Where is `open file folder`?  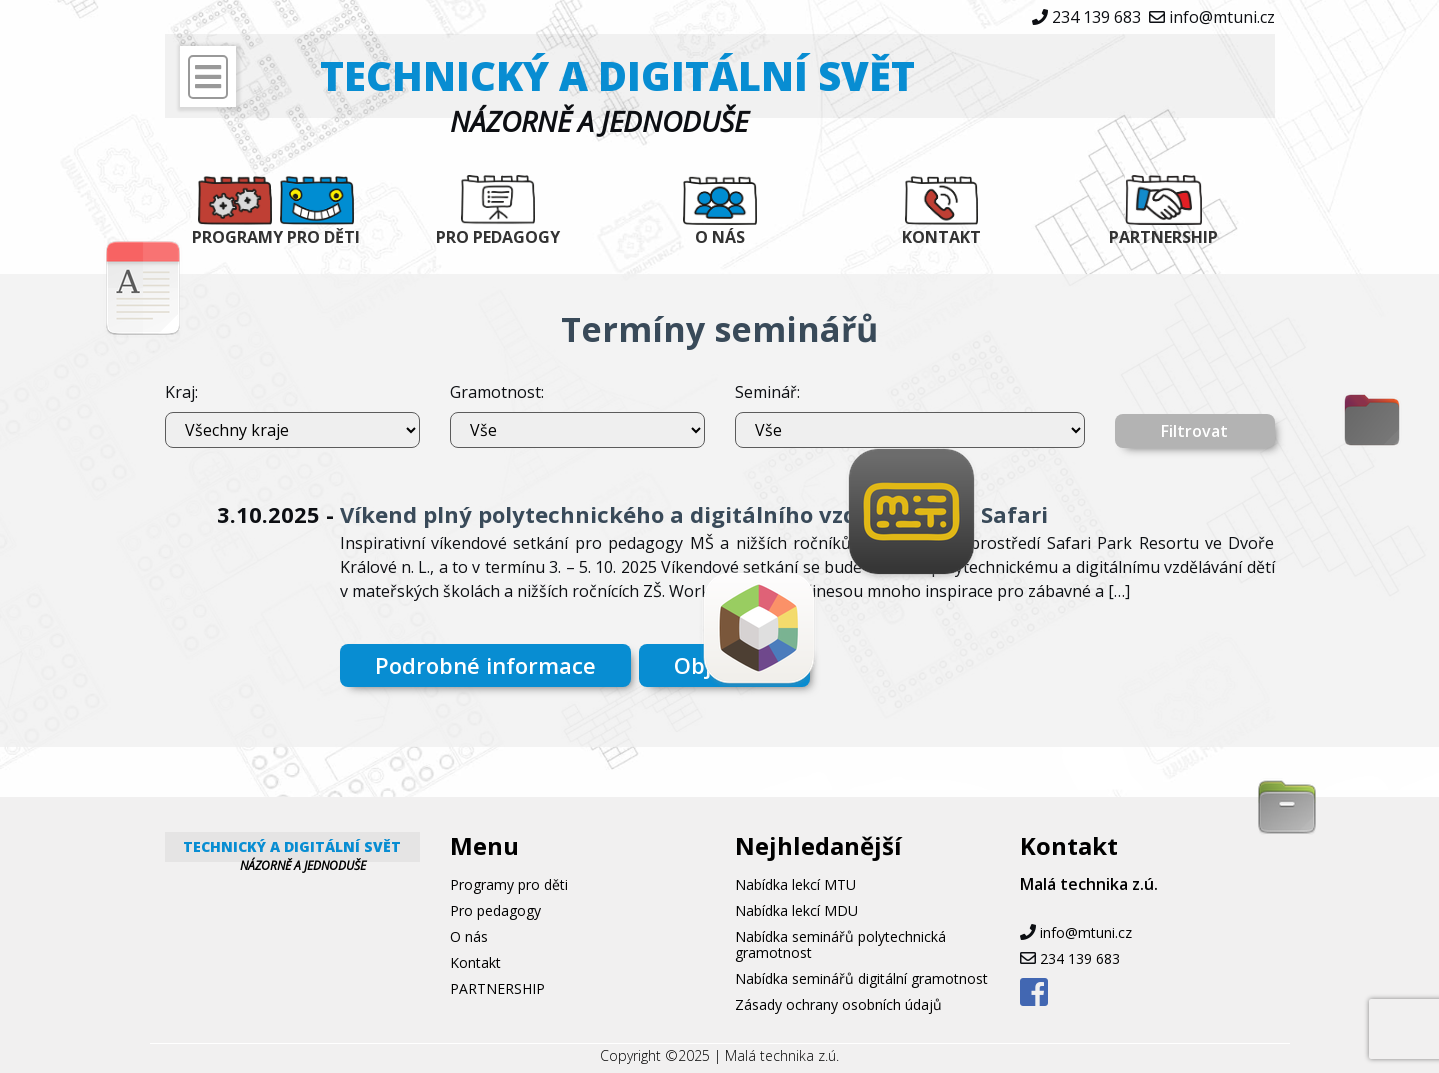 open file folder is located at coordinates (1372, 420).